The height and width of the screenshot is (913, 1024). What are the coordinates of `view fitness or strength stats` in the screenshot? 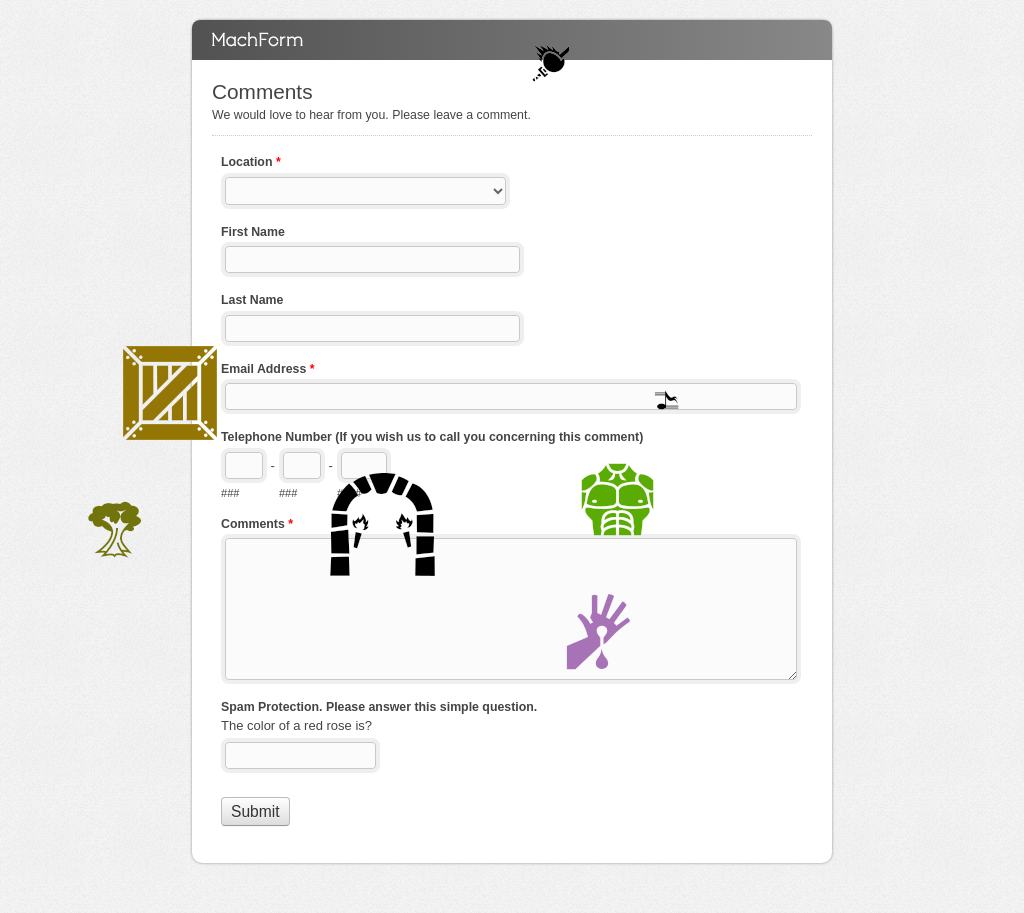 It's located at (617, 499).